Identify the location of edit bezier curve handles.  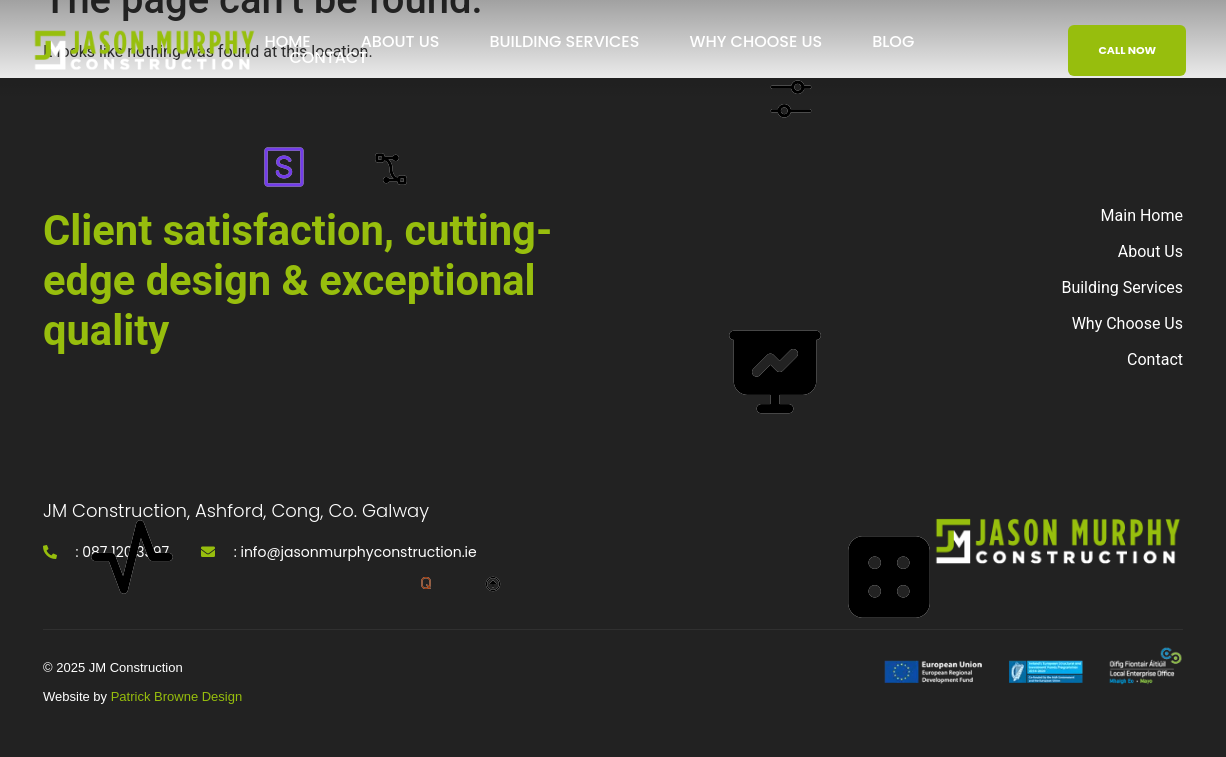
(391, 169).